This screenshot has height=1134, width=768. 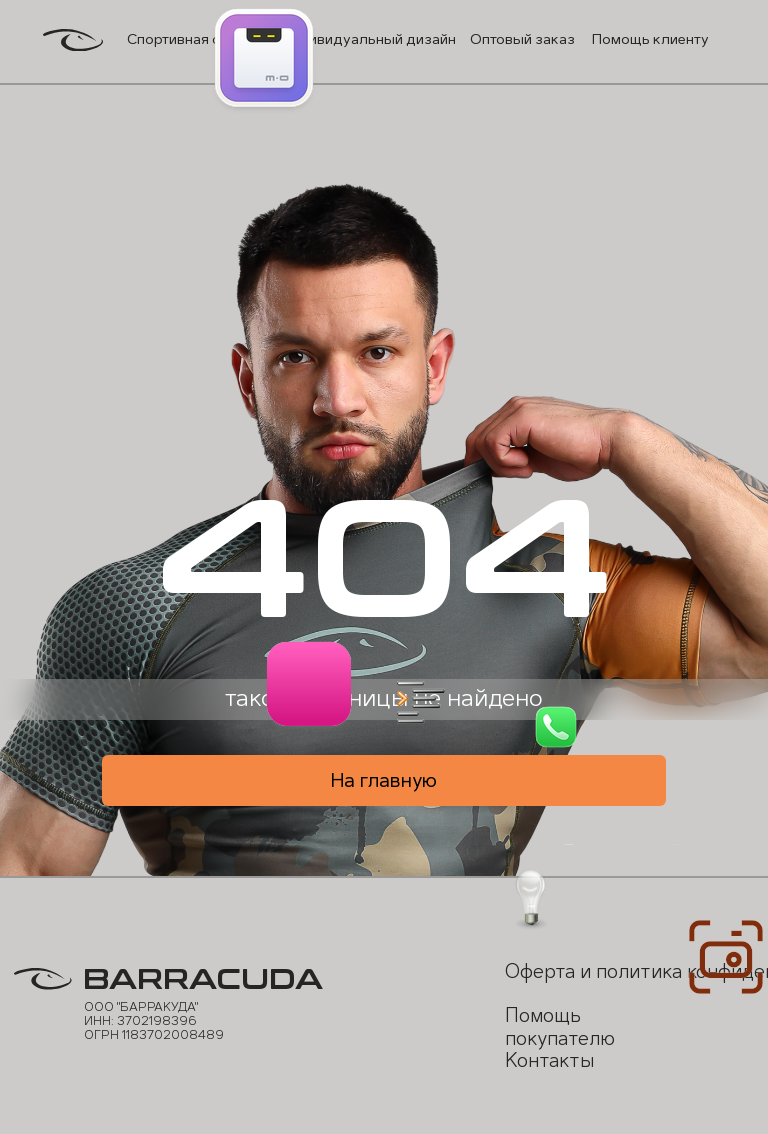 I want to click on indicates informational message or tip, so click(x=531, y=899).